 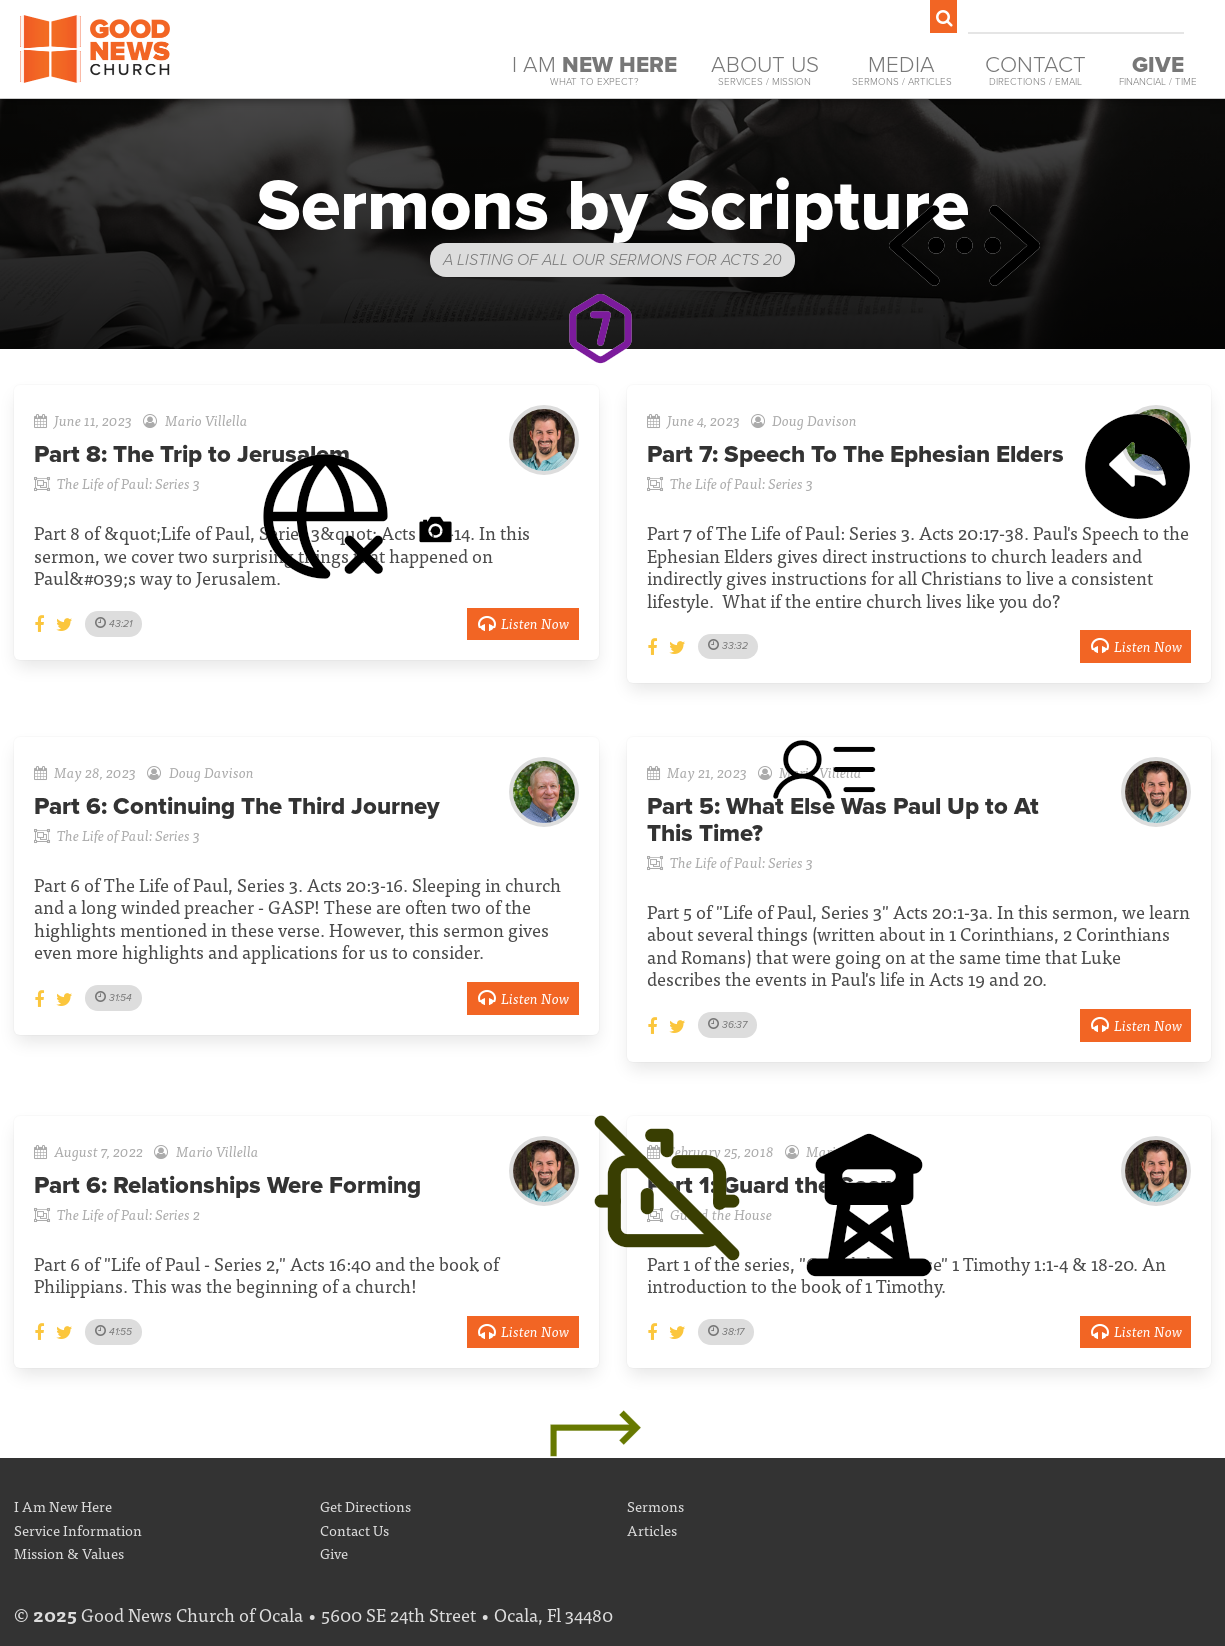 I want to click on indicates code is processing or compiling, so click(x=964, y=245).